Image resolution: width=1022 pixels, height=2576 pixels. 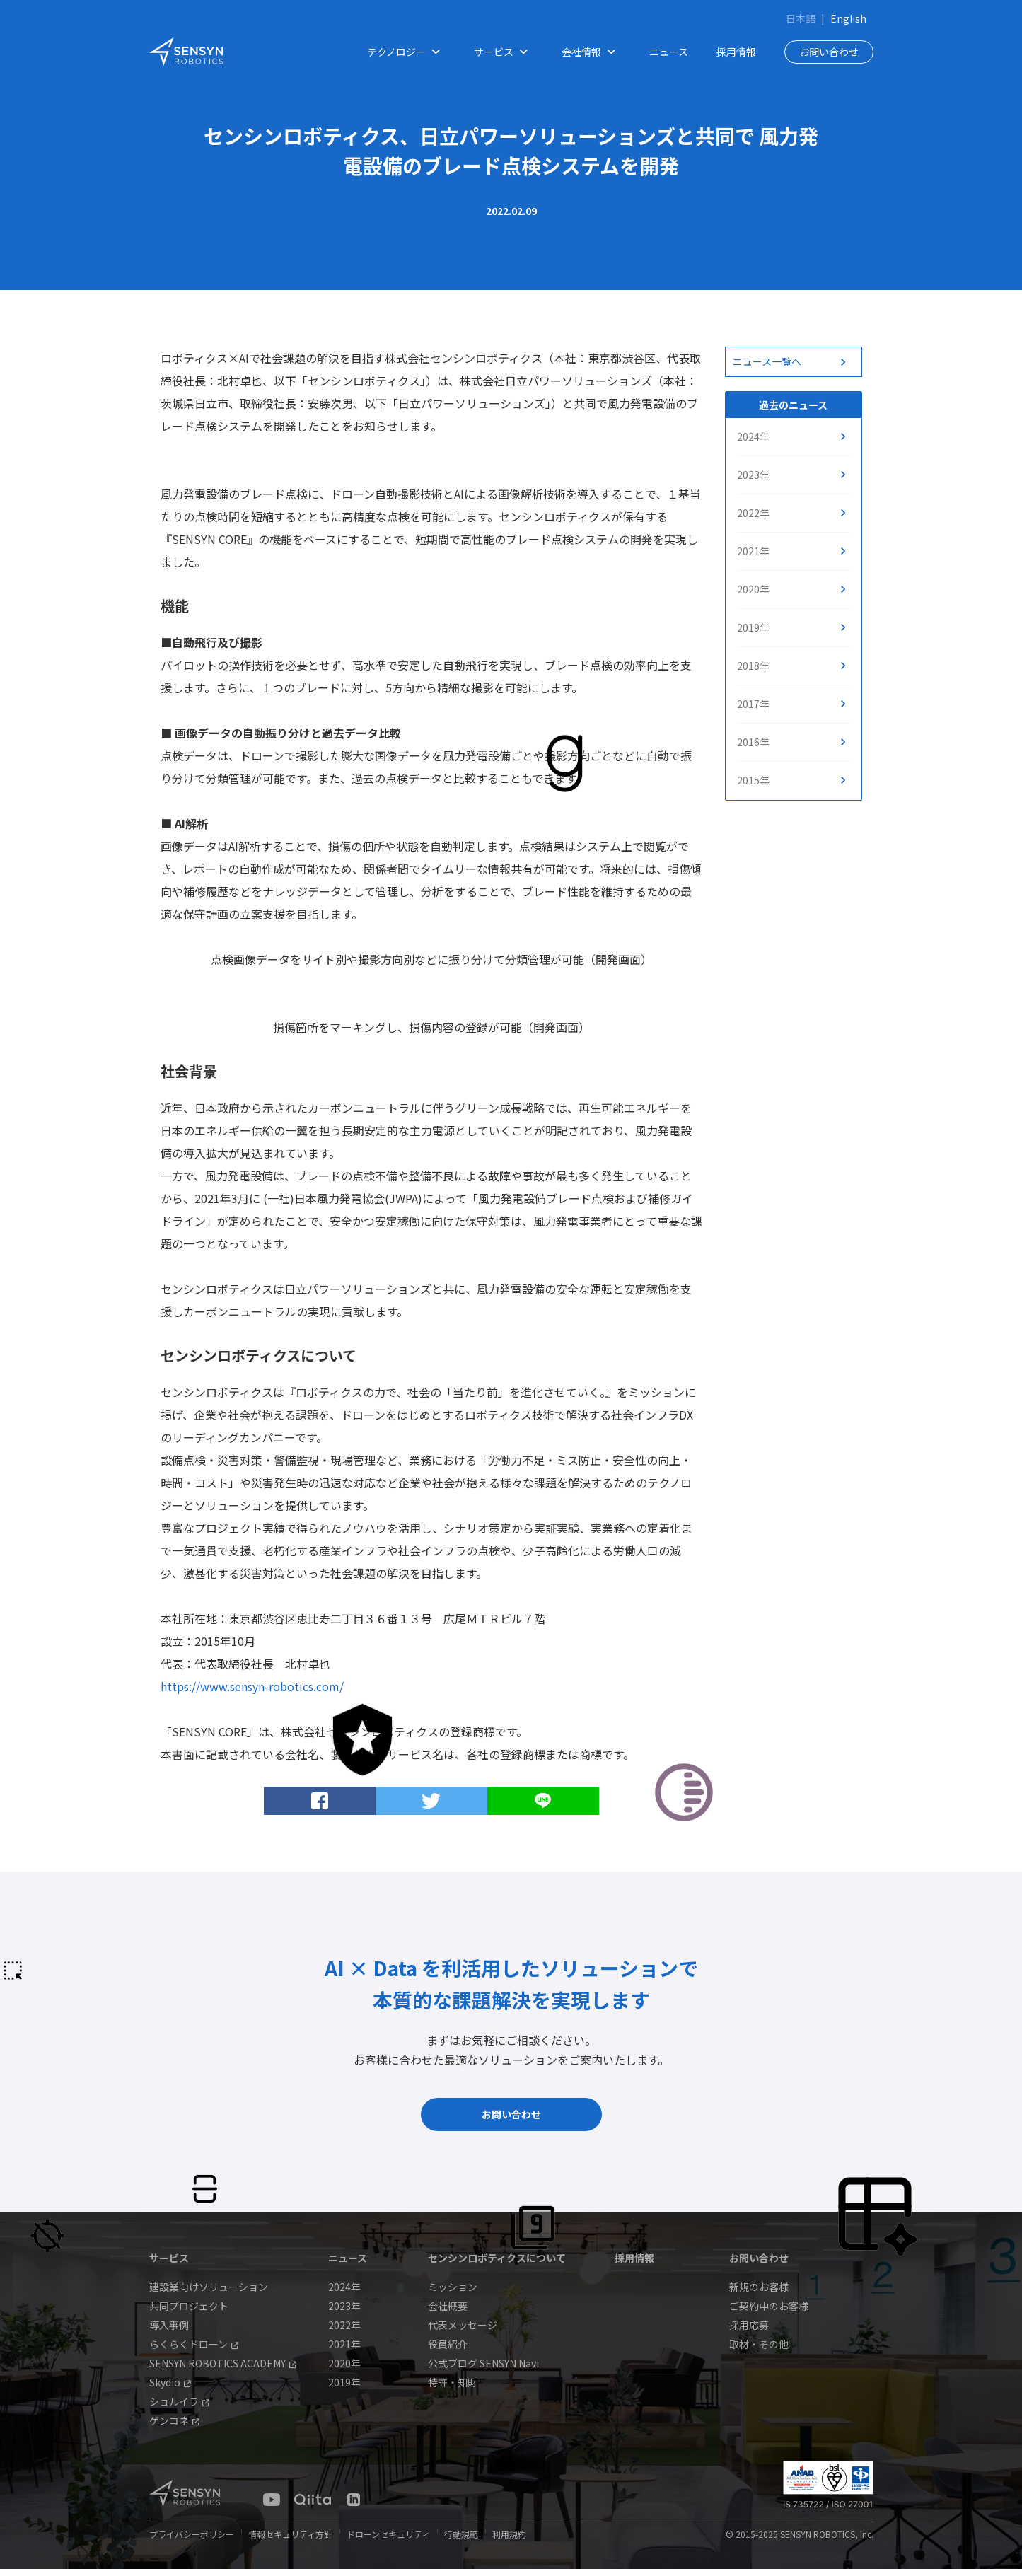 What do you see at coordinates (204, 2188) in the screenshot?
I see `split view vertically` at bounding box center [204, 2188].